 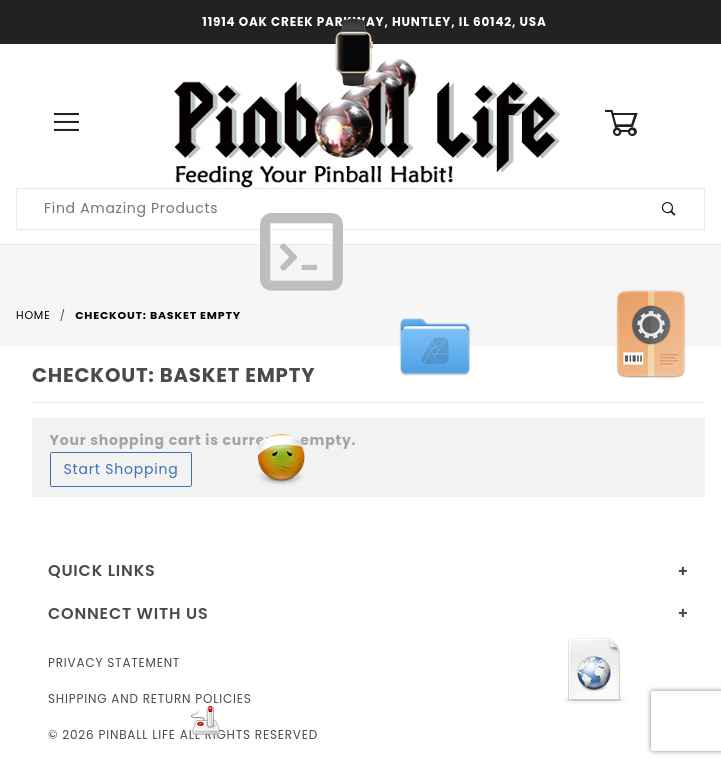 I want to click on an HTML or web page file, so click(x=595, y=669).